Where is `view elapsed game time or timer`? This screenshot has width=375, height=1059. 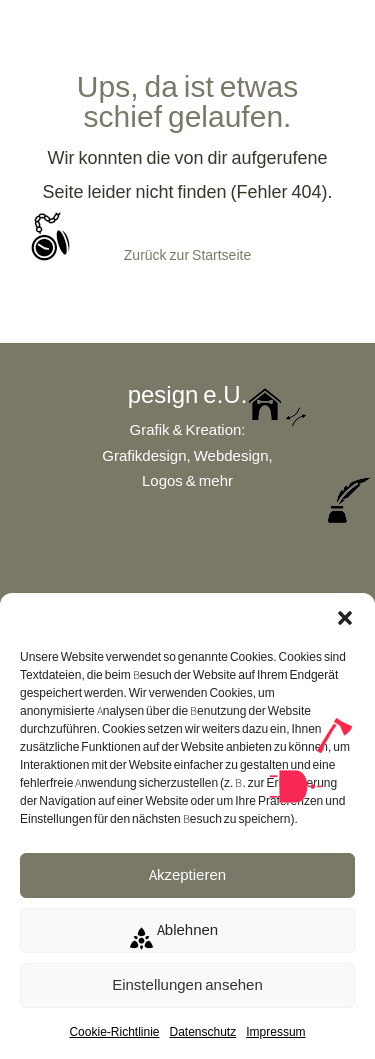 view elapsed game time or timer is located at coordinates (50, 236).